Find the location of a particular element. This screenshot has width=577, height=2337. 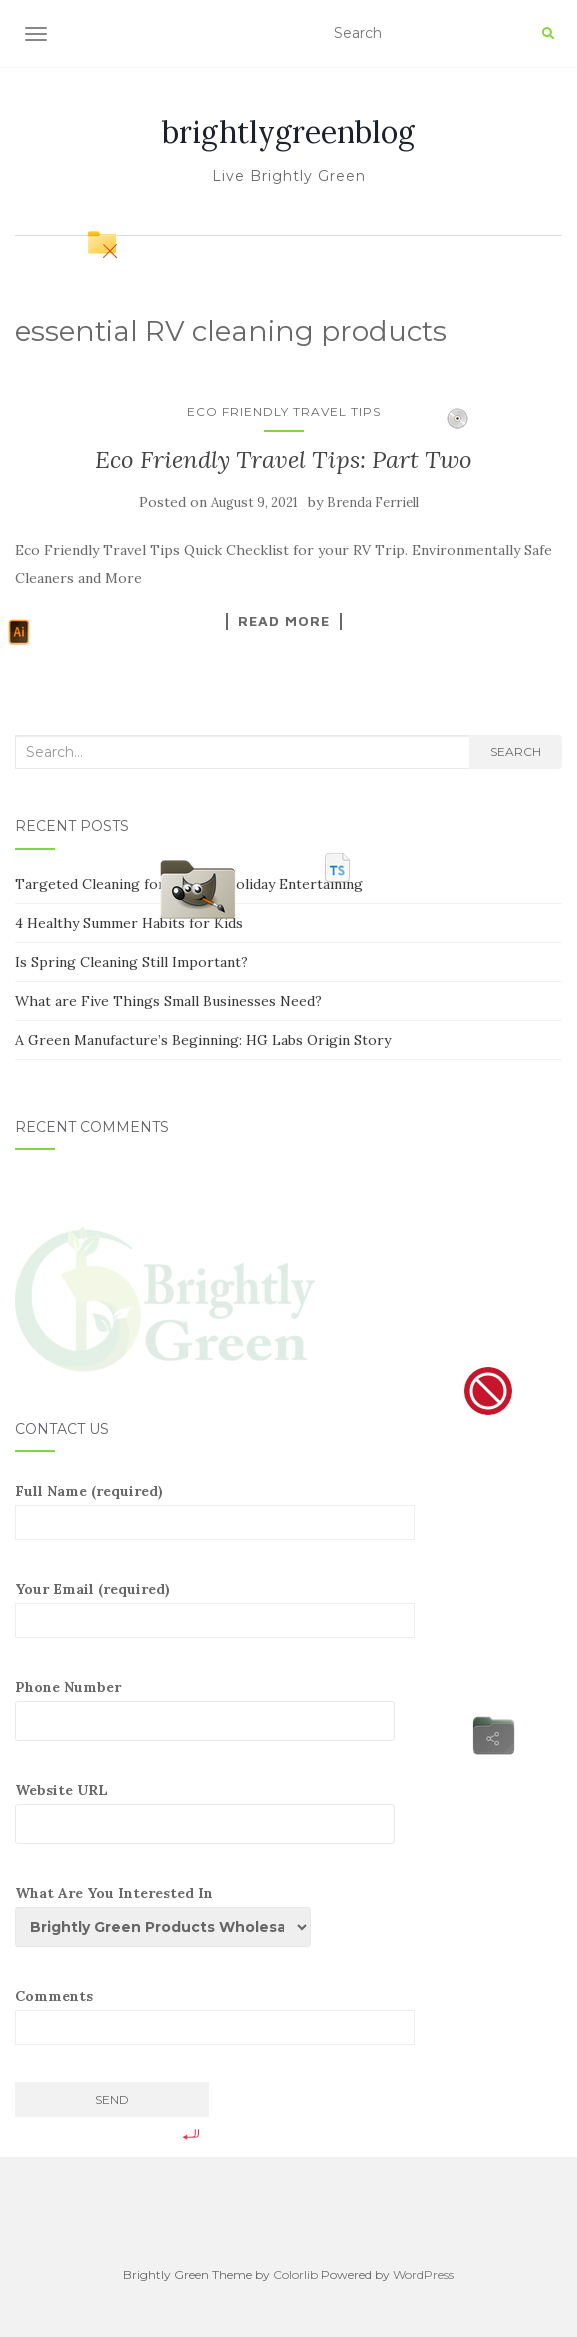

reply to all recipients of an email is located at coordinates (190, 2133).